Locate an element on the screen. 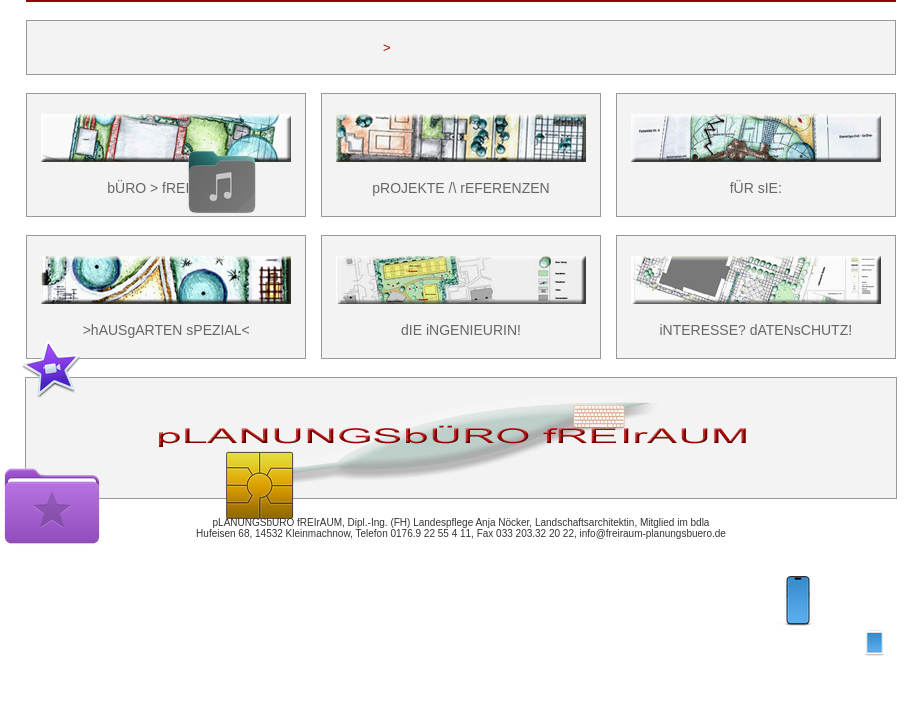  indicates keyboard backlight set to orange/warm color is located at coordinates (599, 417).